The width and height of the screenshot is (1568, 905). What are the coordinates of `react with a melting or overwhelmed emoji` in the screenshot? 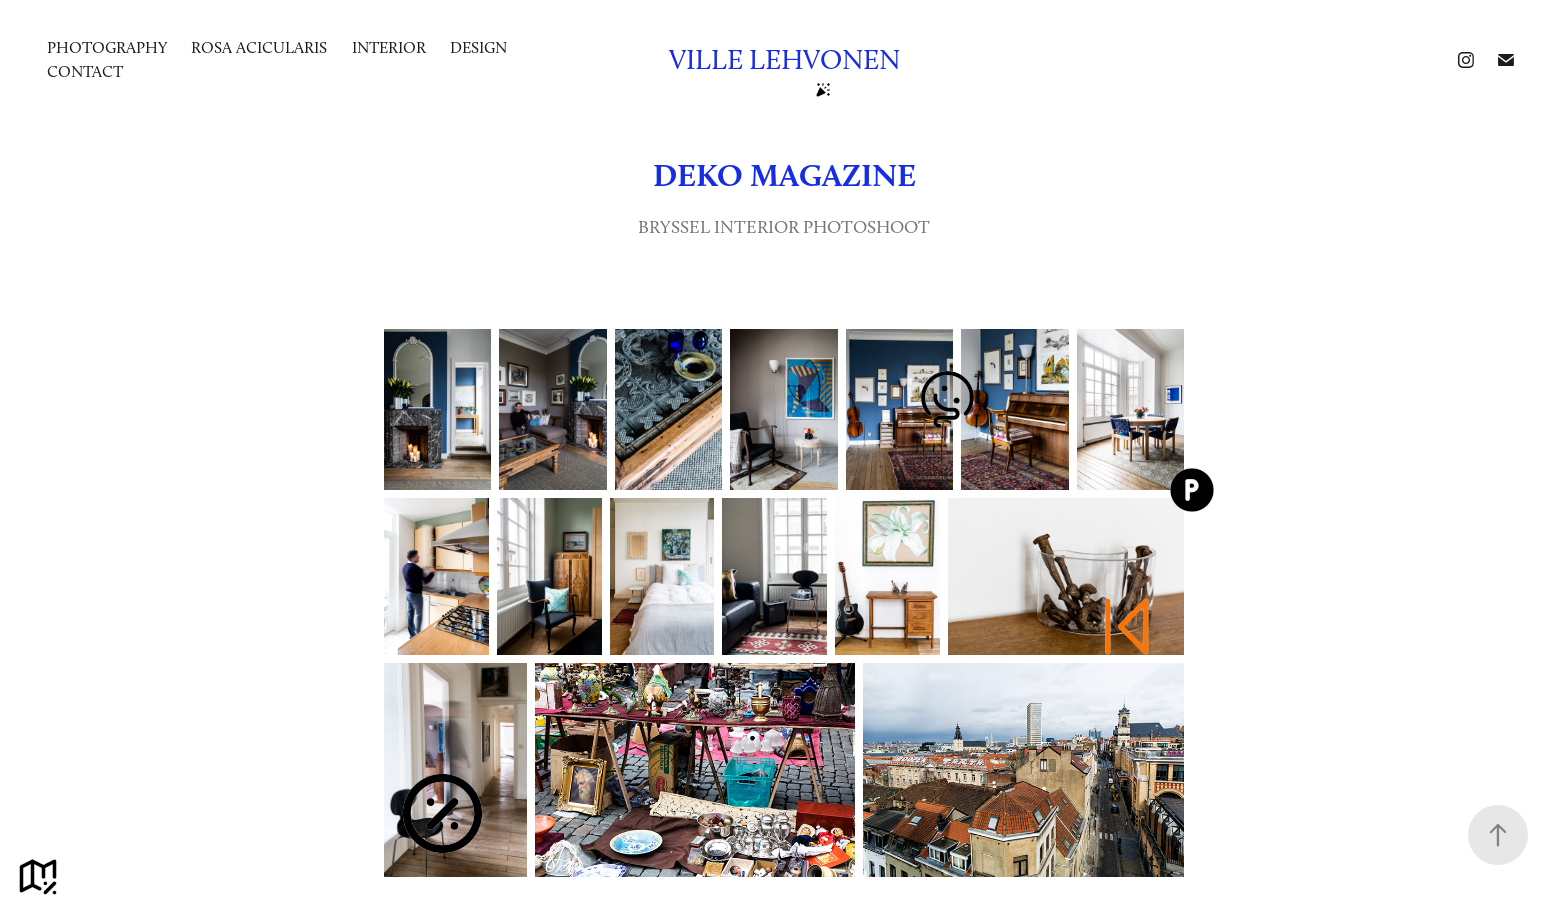 It's located at (947, 397).